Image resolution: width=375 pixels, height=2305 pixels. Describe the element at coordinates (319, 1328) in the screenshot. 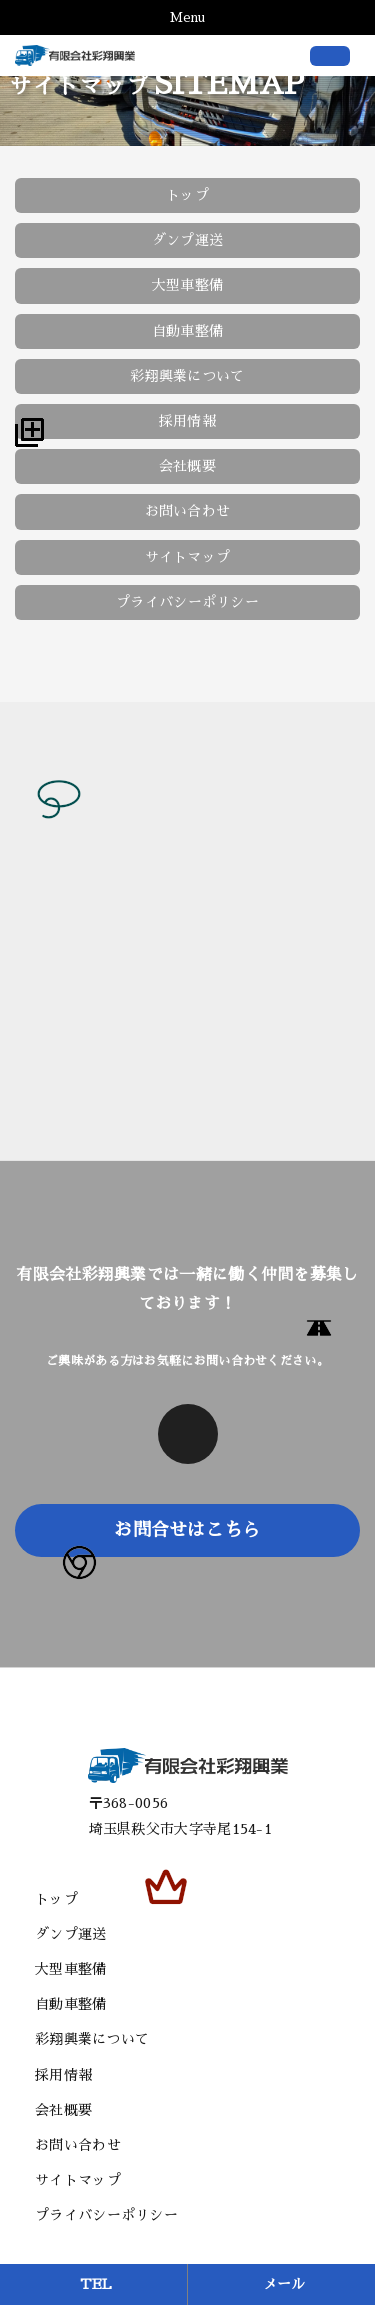

I see `view directions or navigation` at that location.